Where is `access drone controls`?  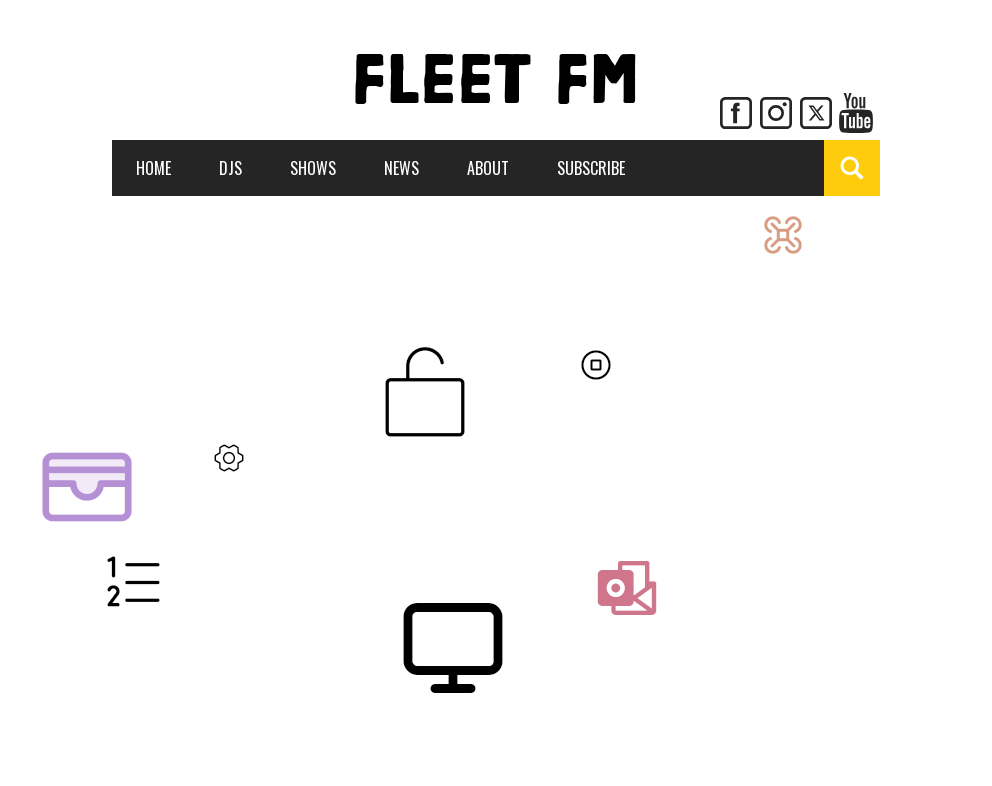
access drone controls is located at coordinates (783, 235).